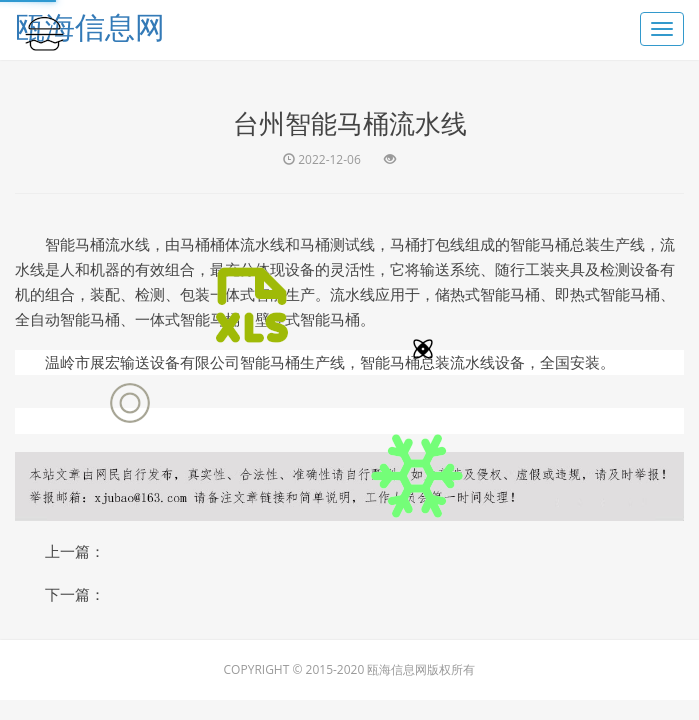  I want to click on select a single option from a list, so click(130, 403).